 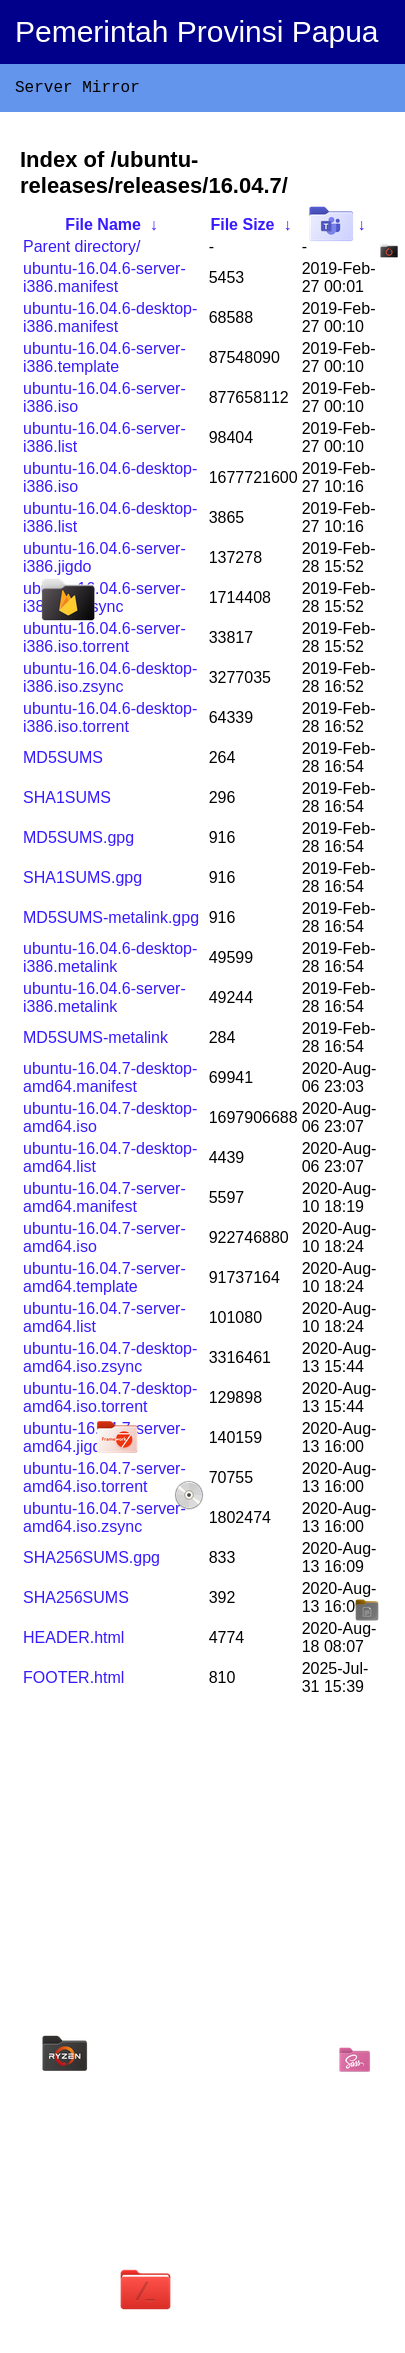 What do you see at coordinates (367, 1610) in the screenshot?
I see `open your documents folder` at bounding box center [367, 1610].